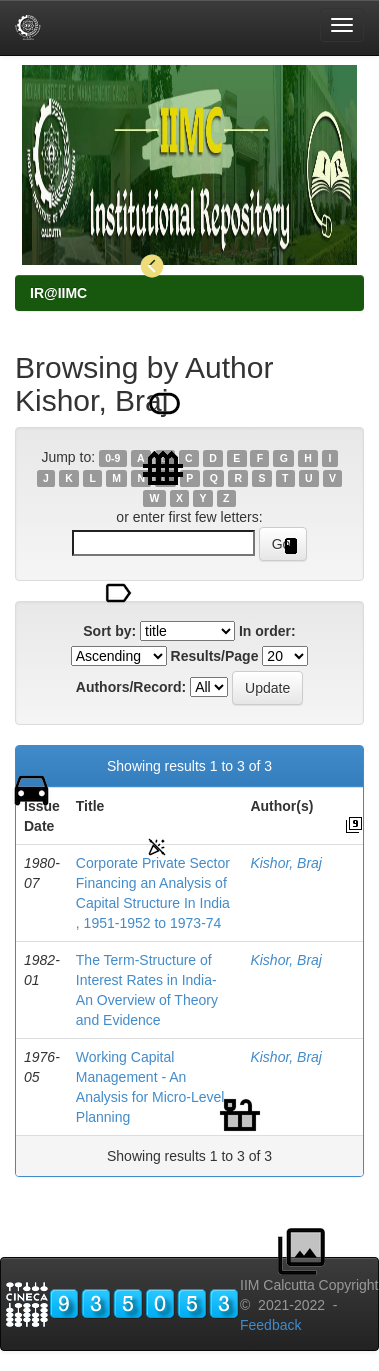 This screenshot has height=1371, width=379. I want to click on add a label or tag to an item, so click(118, 593).